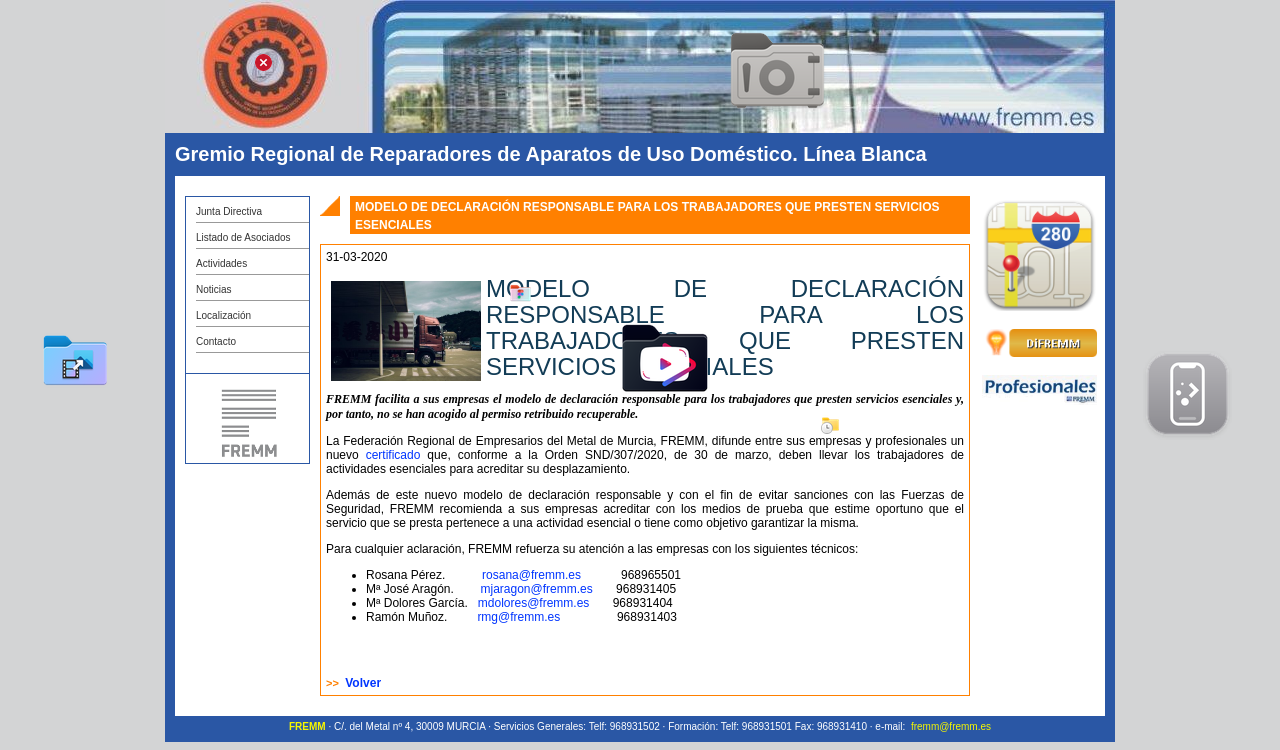 This screenshot has width=1280, height=750. Describe the element at coordinates (664, 360) in the screenshot. I see `open folder containing youtube vanced files` at that location.